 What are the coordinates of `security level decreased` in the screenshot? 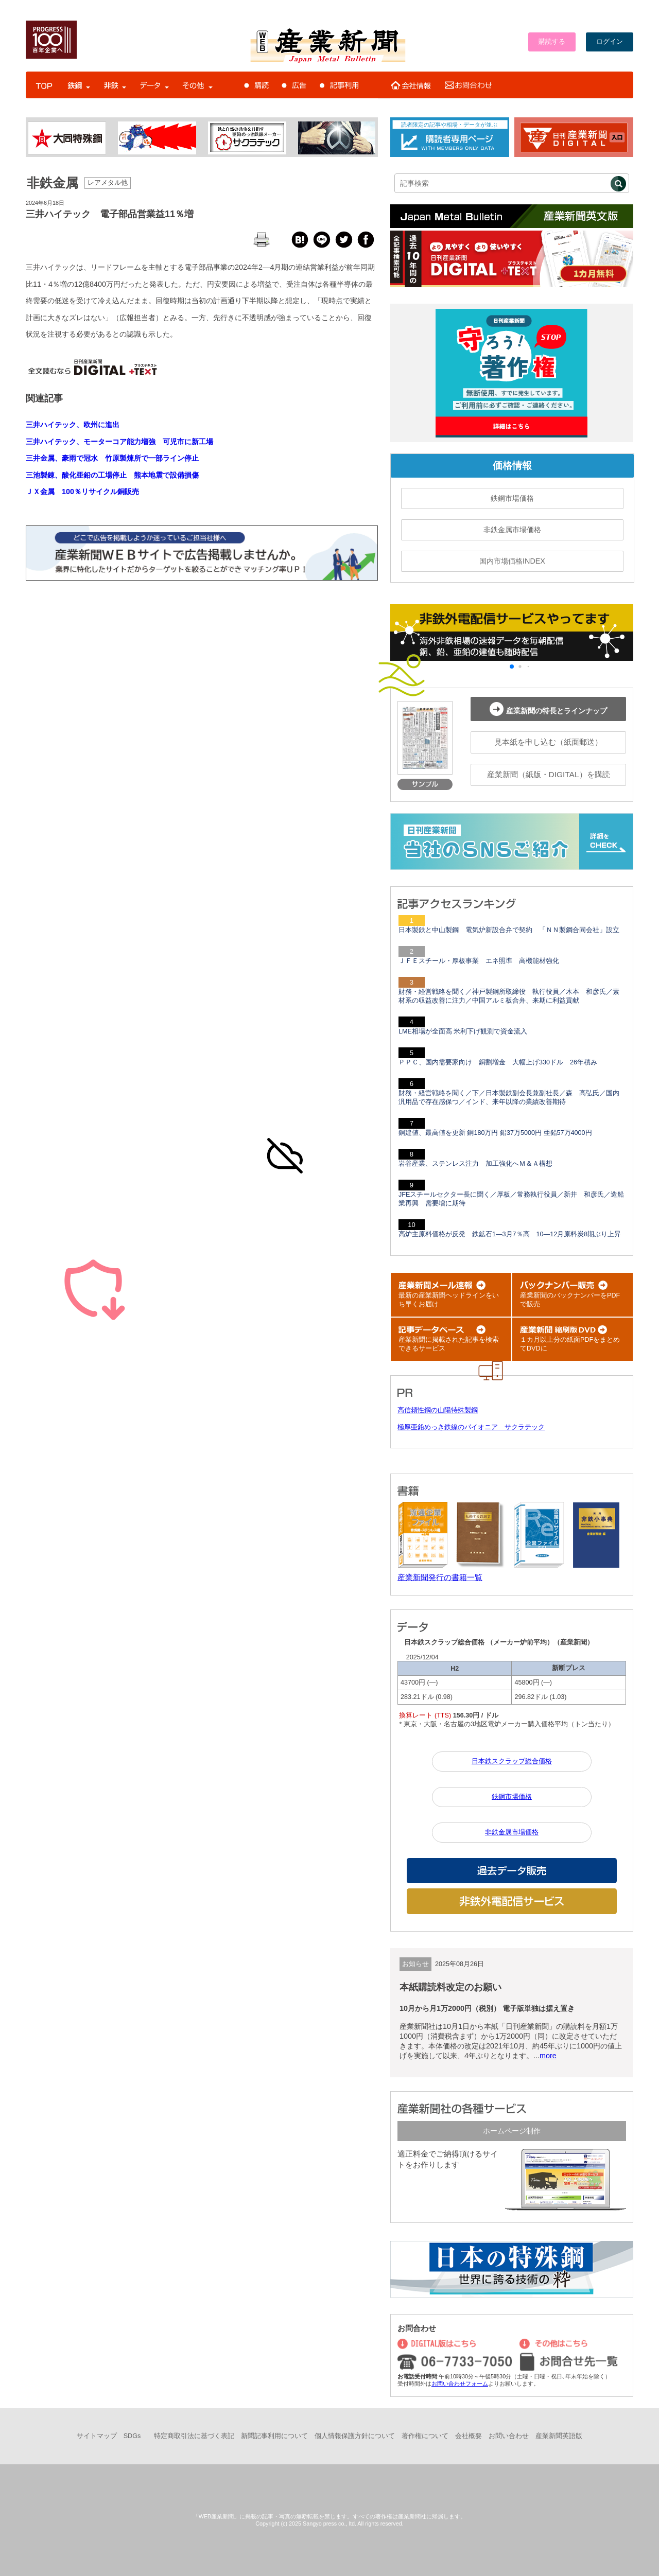 It's located at (93, 1288).